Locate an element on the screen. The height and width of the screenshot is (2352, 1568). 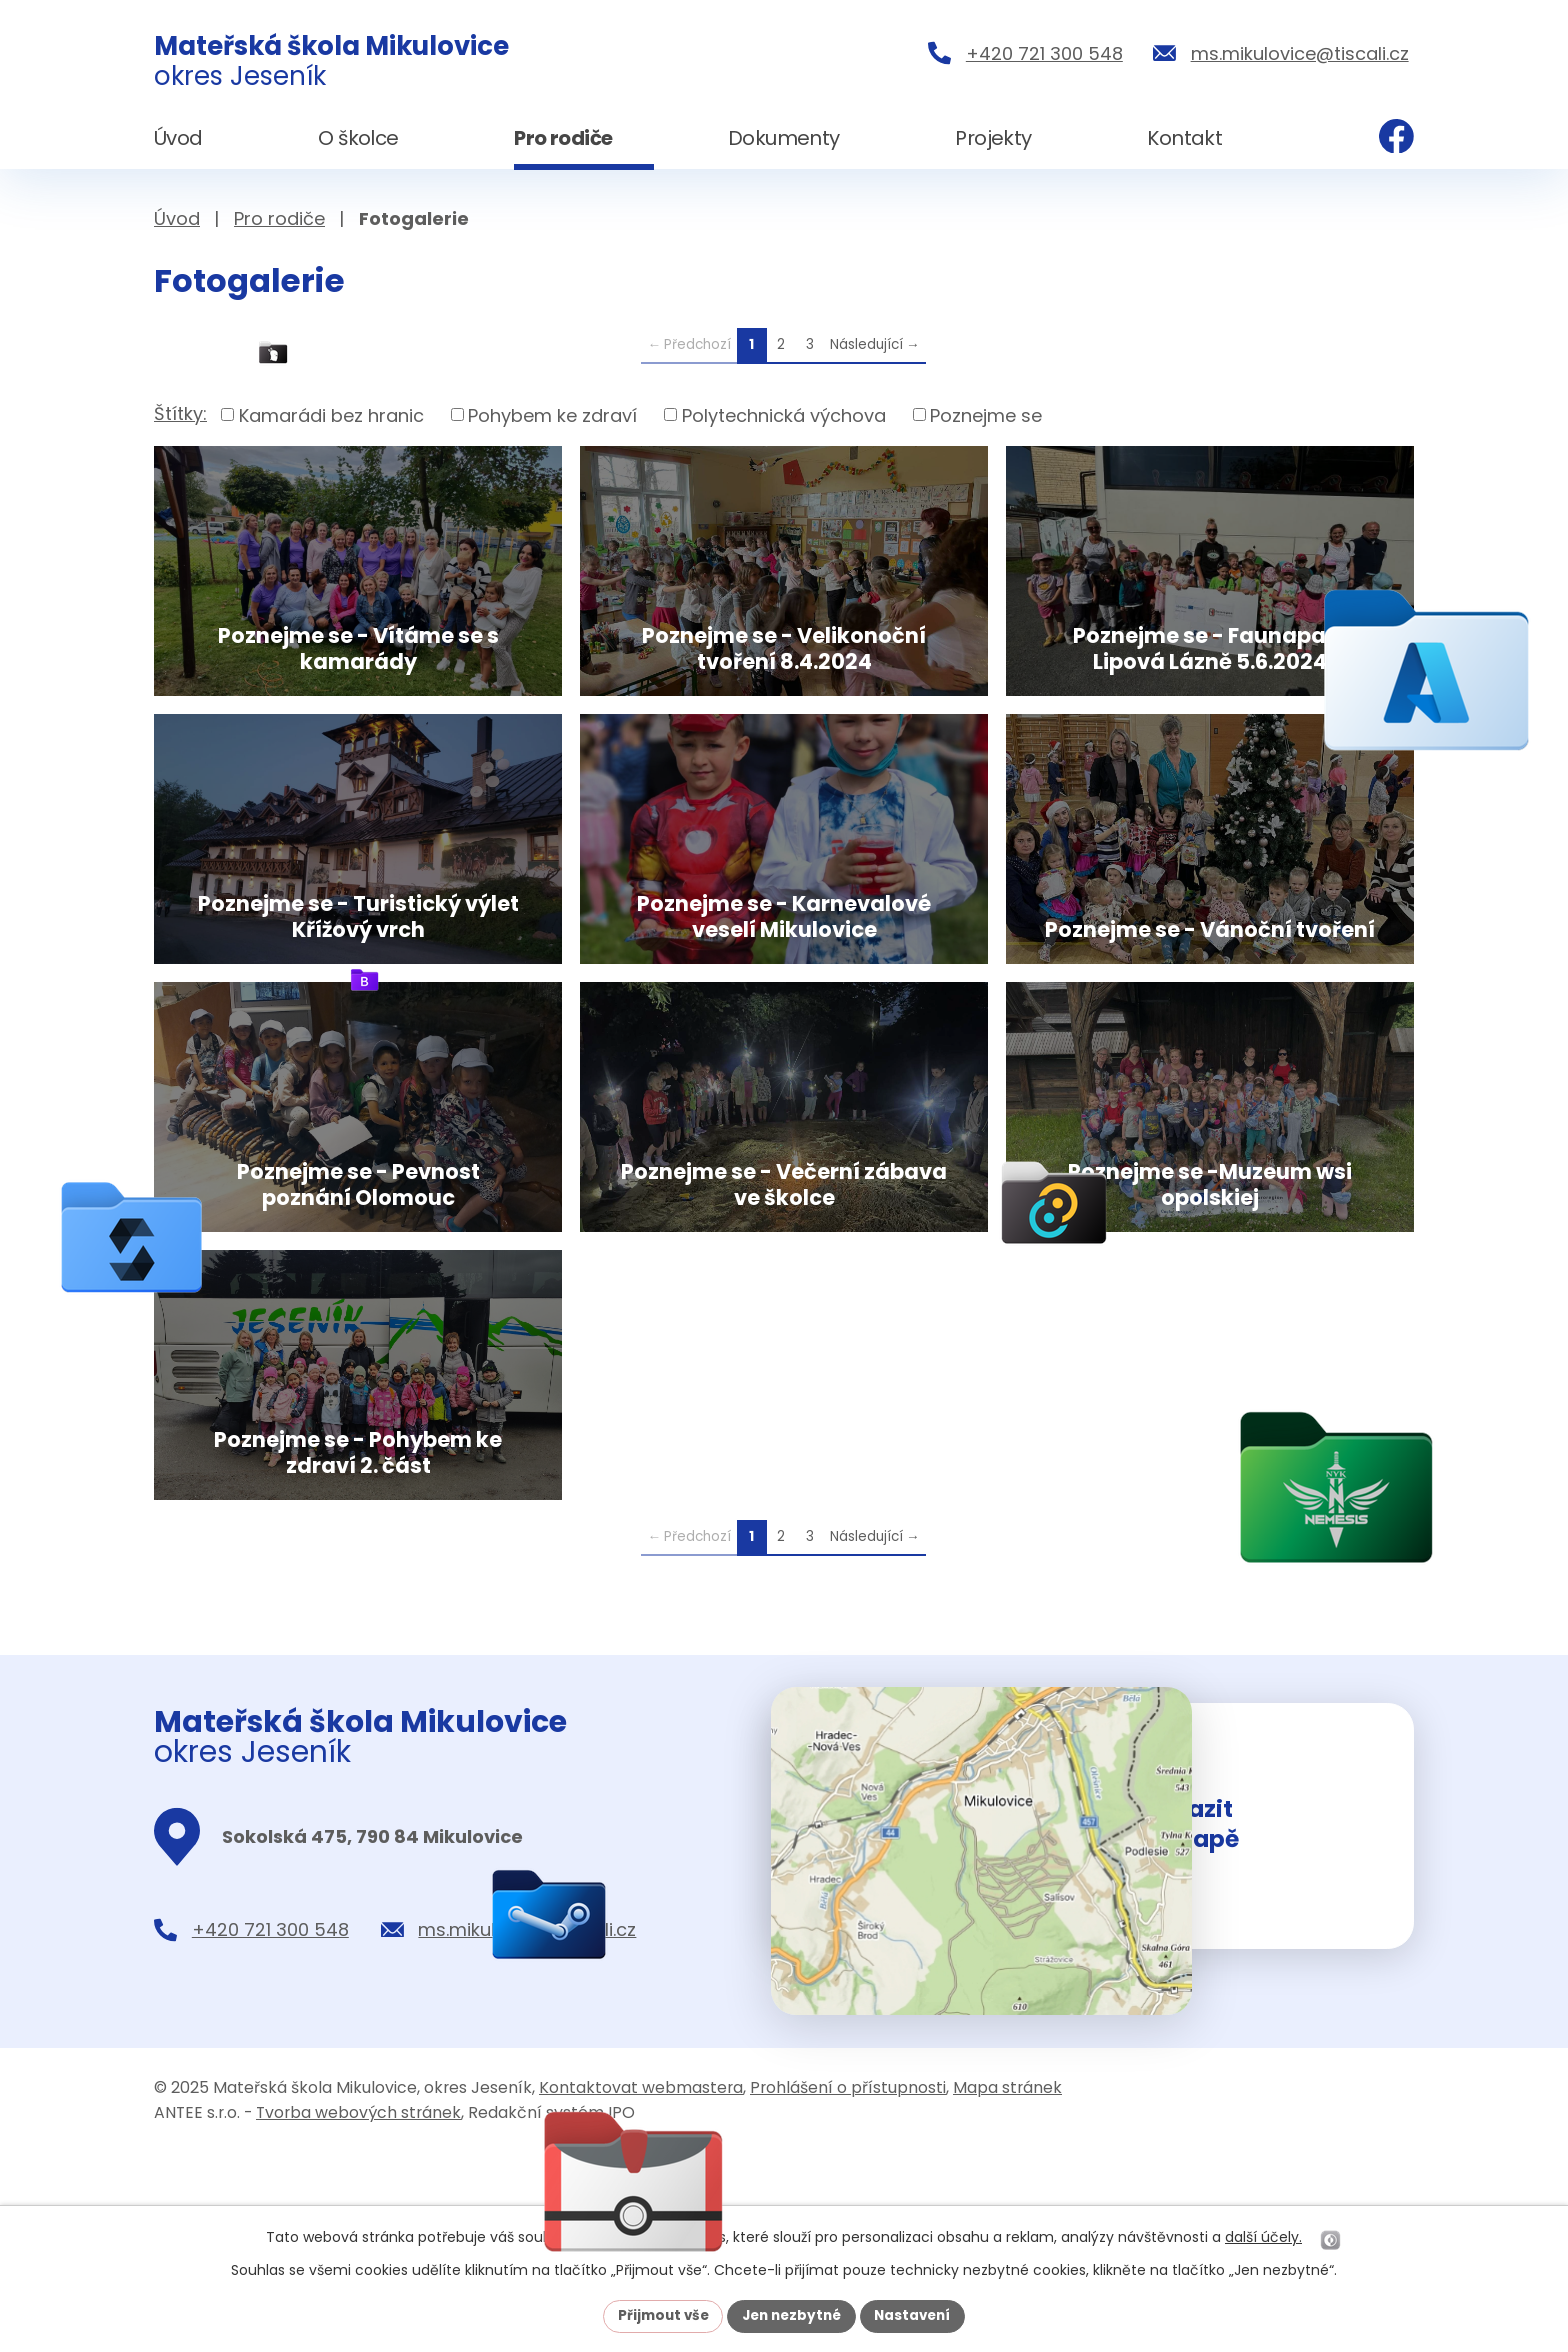
folder containing bootstrap framework files is located at coordinates (364, 980).